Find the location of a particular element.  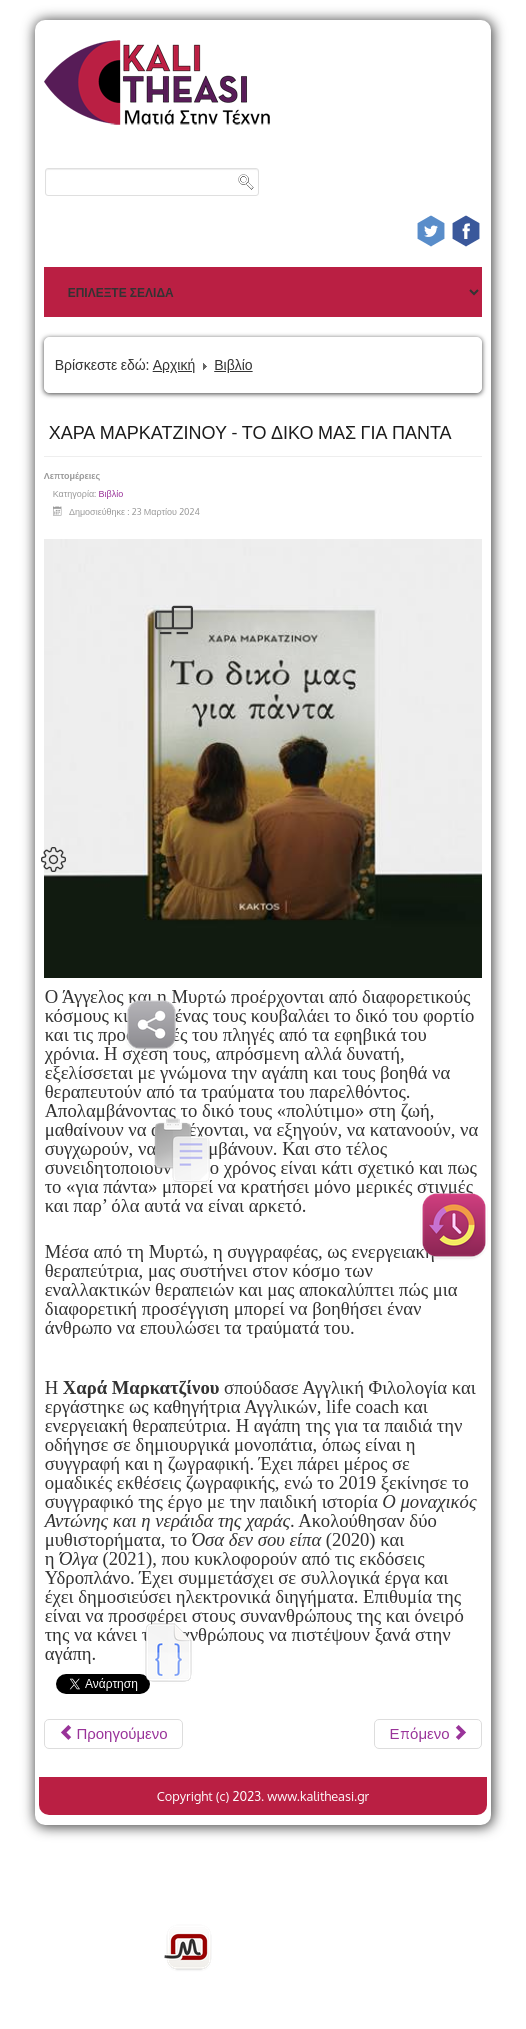

open pika backup to manage system backups is located at coordinates (454, 1225).